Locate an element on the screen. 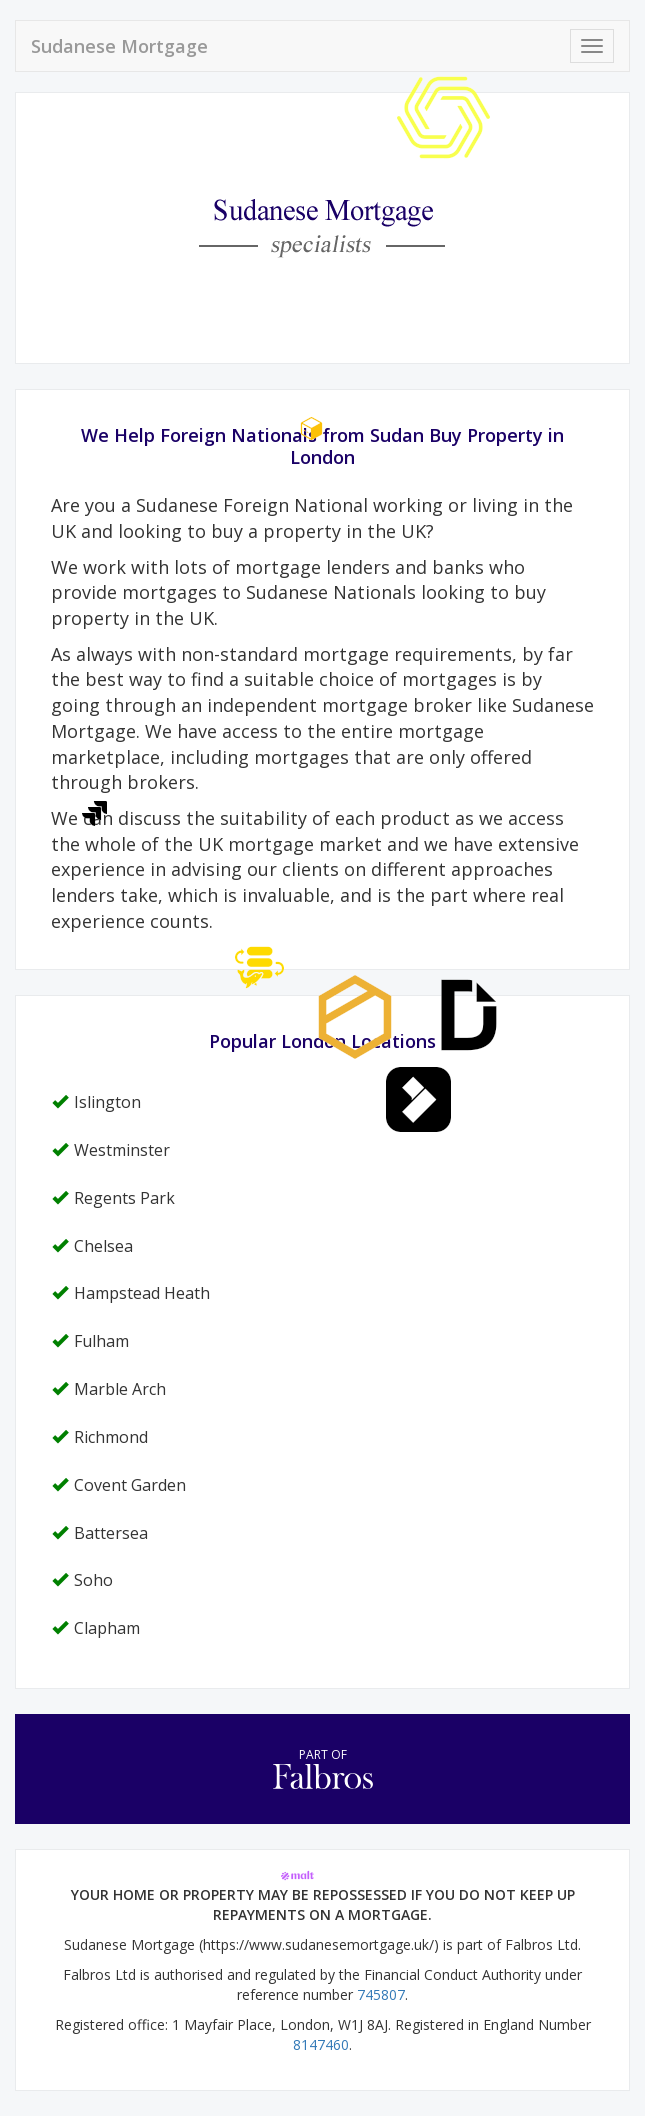 Image resolution: width=645 pixels, height=2116 pixels. open wondershare filmora video editor is located at coordinates (418, 1099).